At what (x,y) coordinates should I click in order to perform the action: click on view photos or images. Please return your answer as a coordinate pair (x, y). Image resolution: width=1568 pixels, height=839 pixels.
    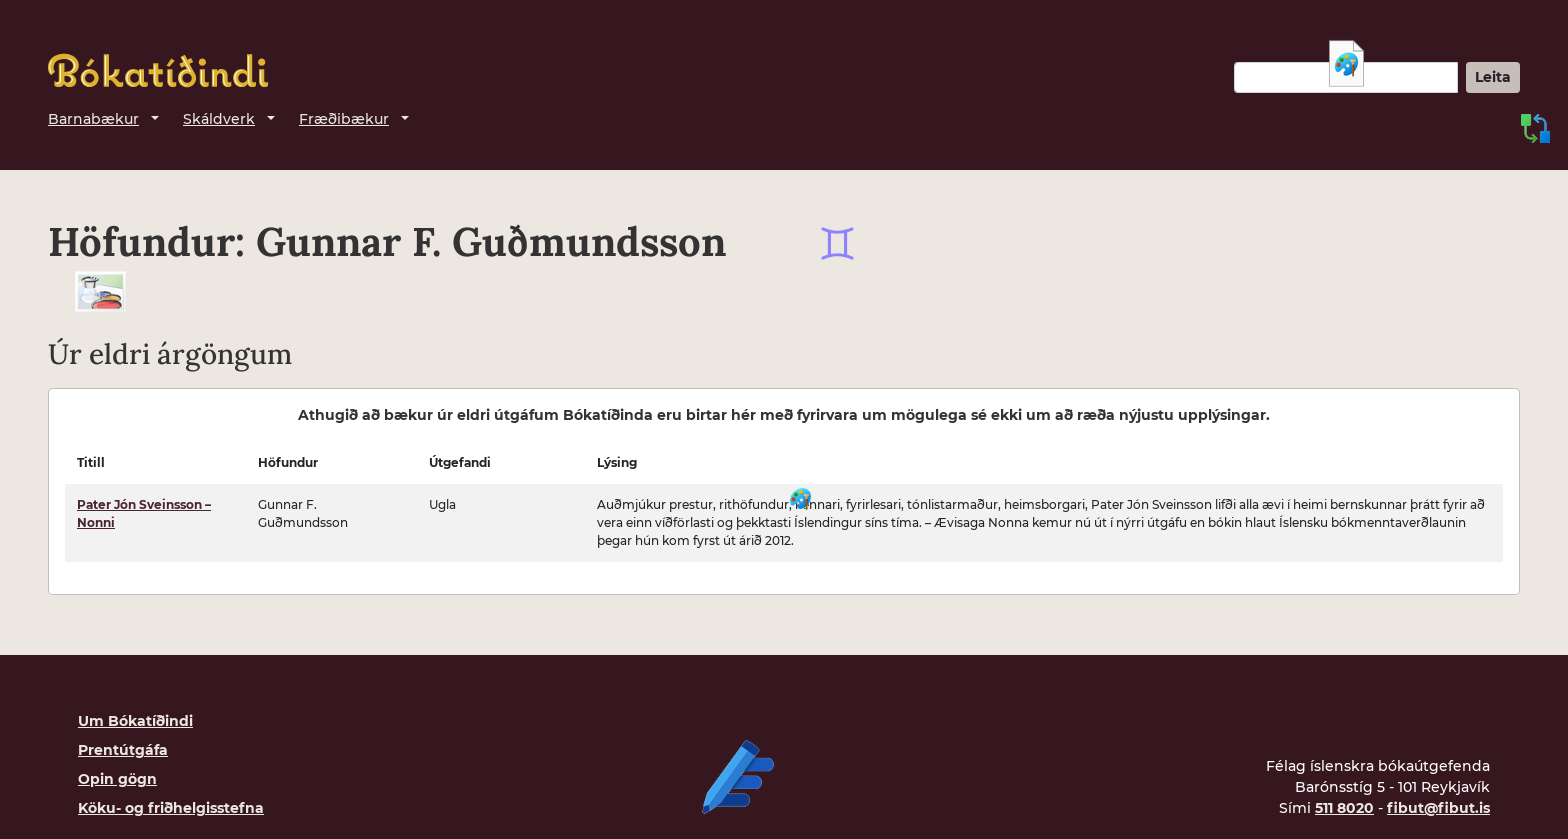
    Looking at the image, I should click on (100, 286).